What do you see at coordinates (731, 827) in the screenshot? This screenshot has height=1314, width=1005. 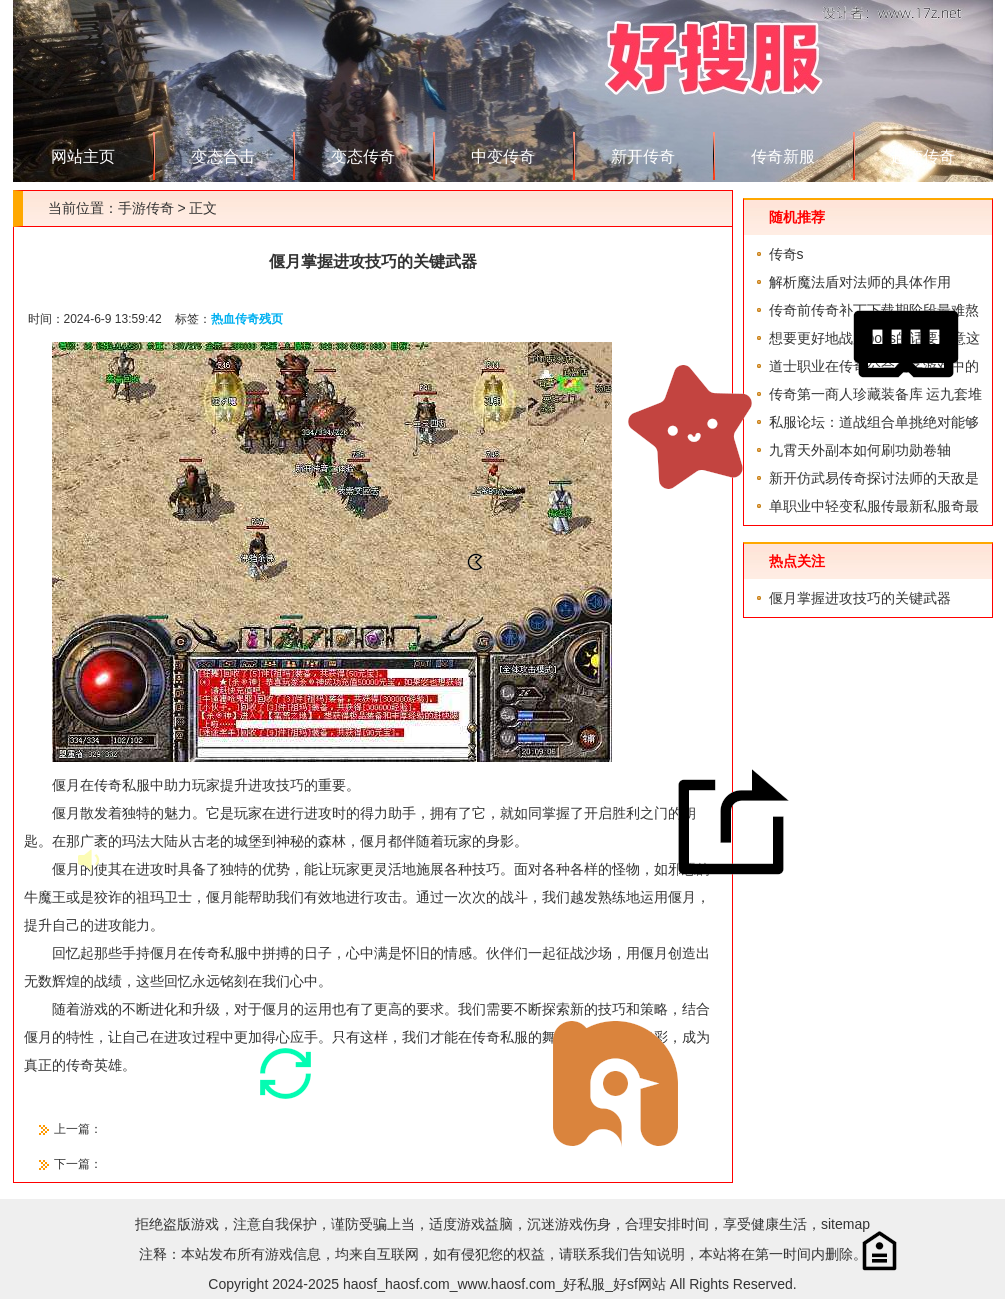 I see `share content to another app or platform` at bounding box center [731, 827].